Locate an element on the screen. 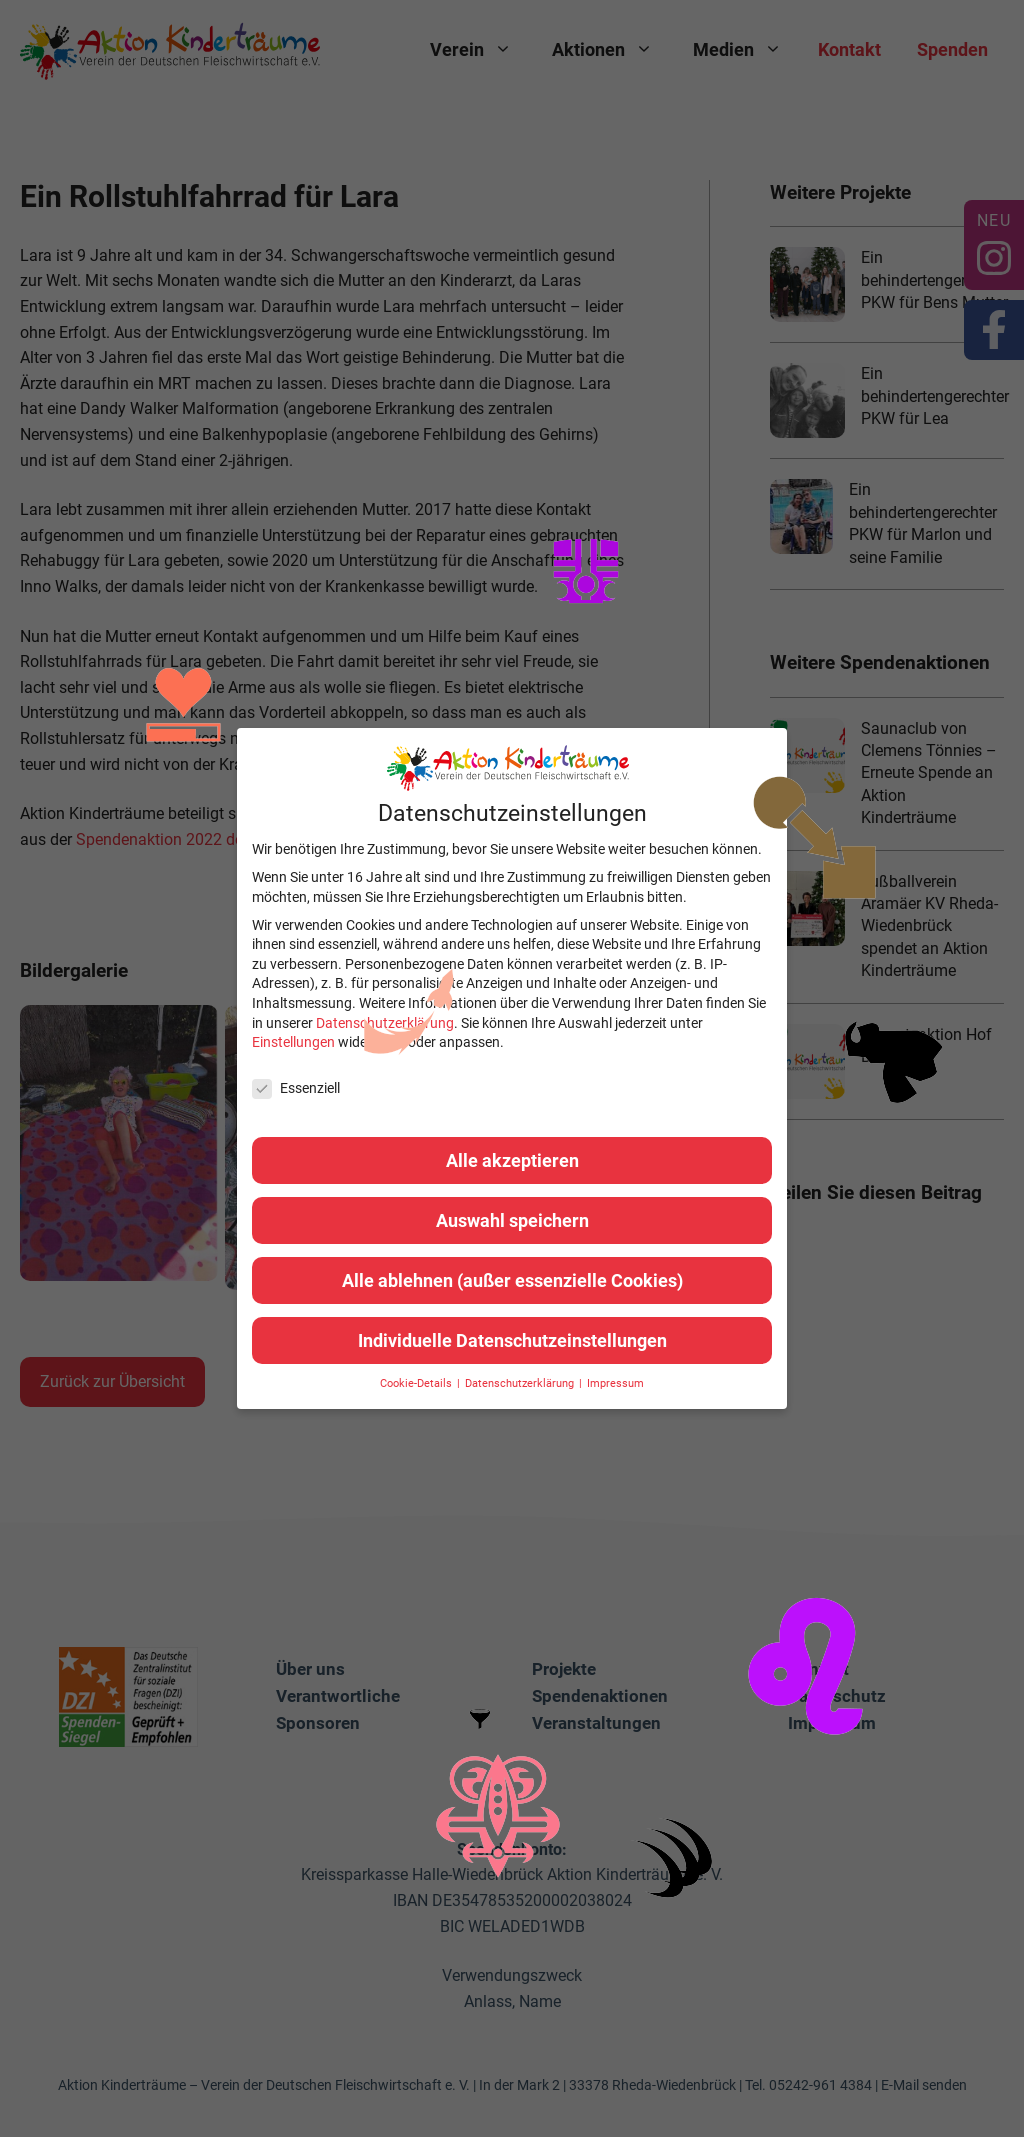 This screenshot has width=1024, height=2137. decorative tribal or abstract emblem is located at coordinates (498, 1816).